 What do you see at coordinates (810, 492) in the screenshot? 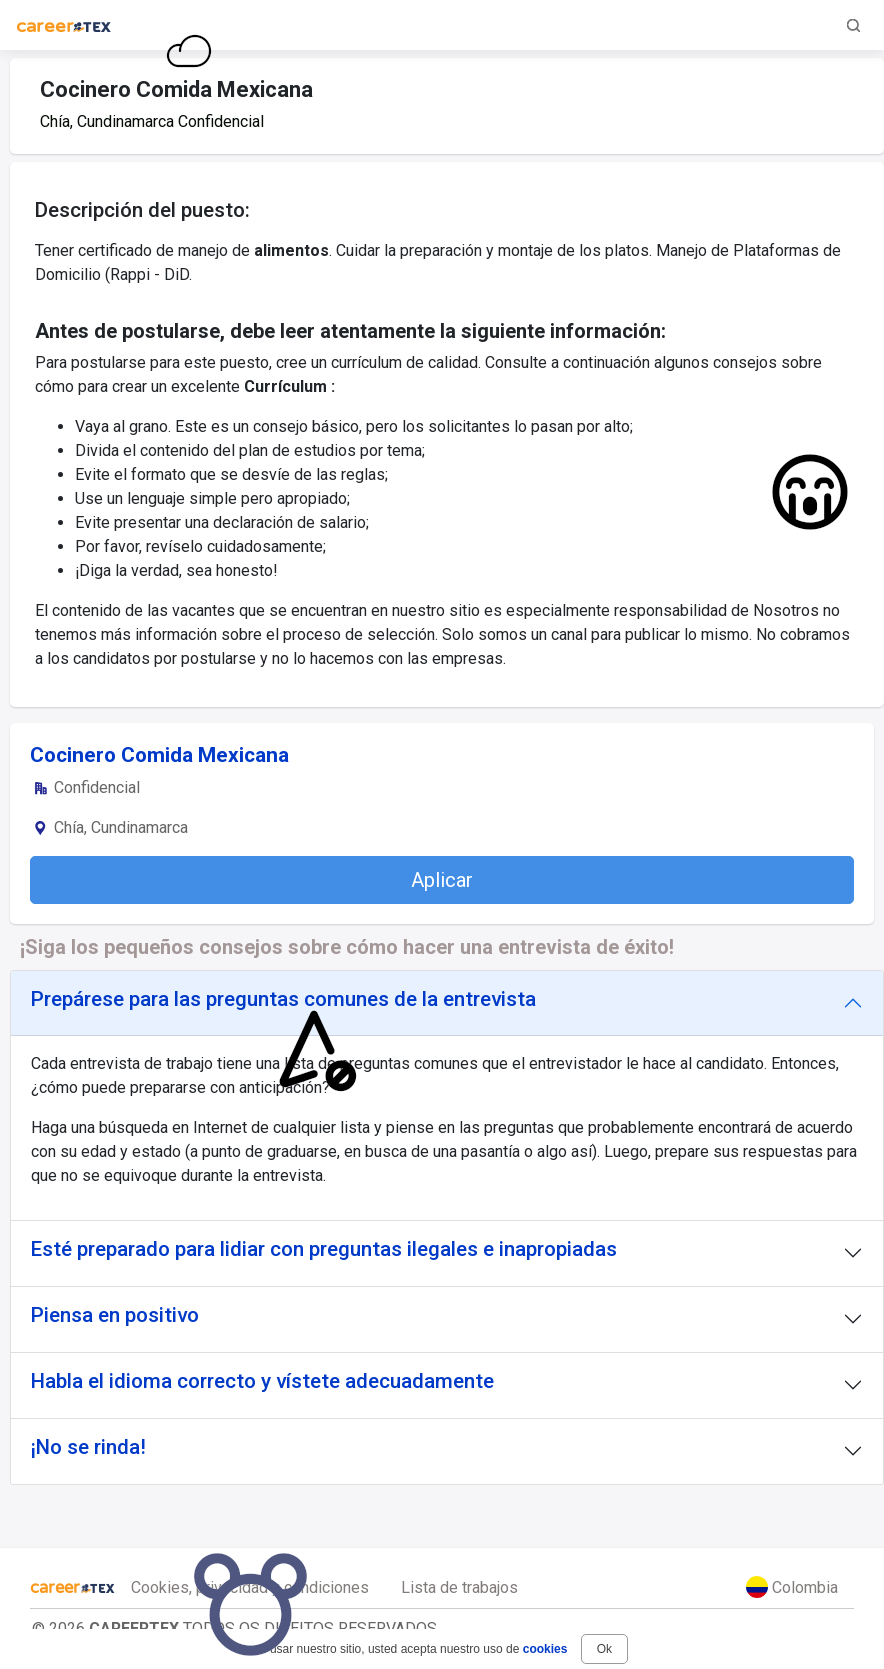
I see `indicates a sad or crying emotional state` at bounding box center [810, 492].